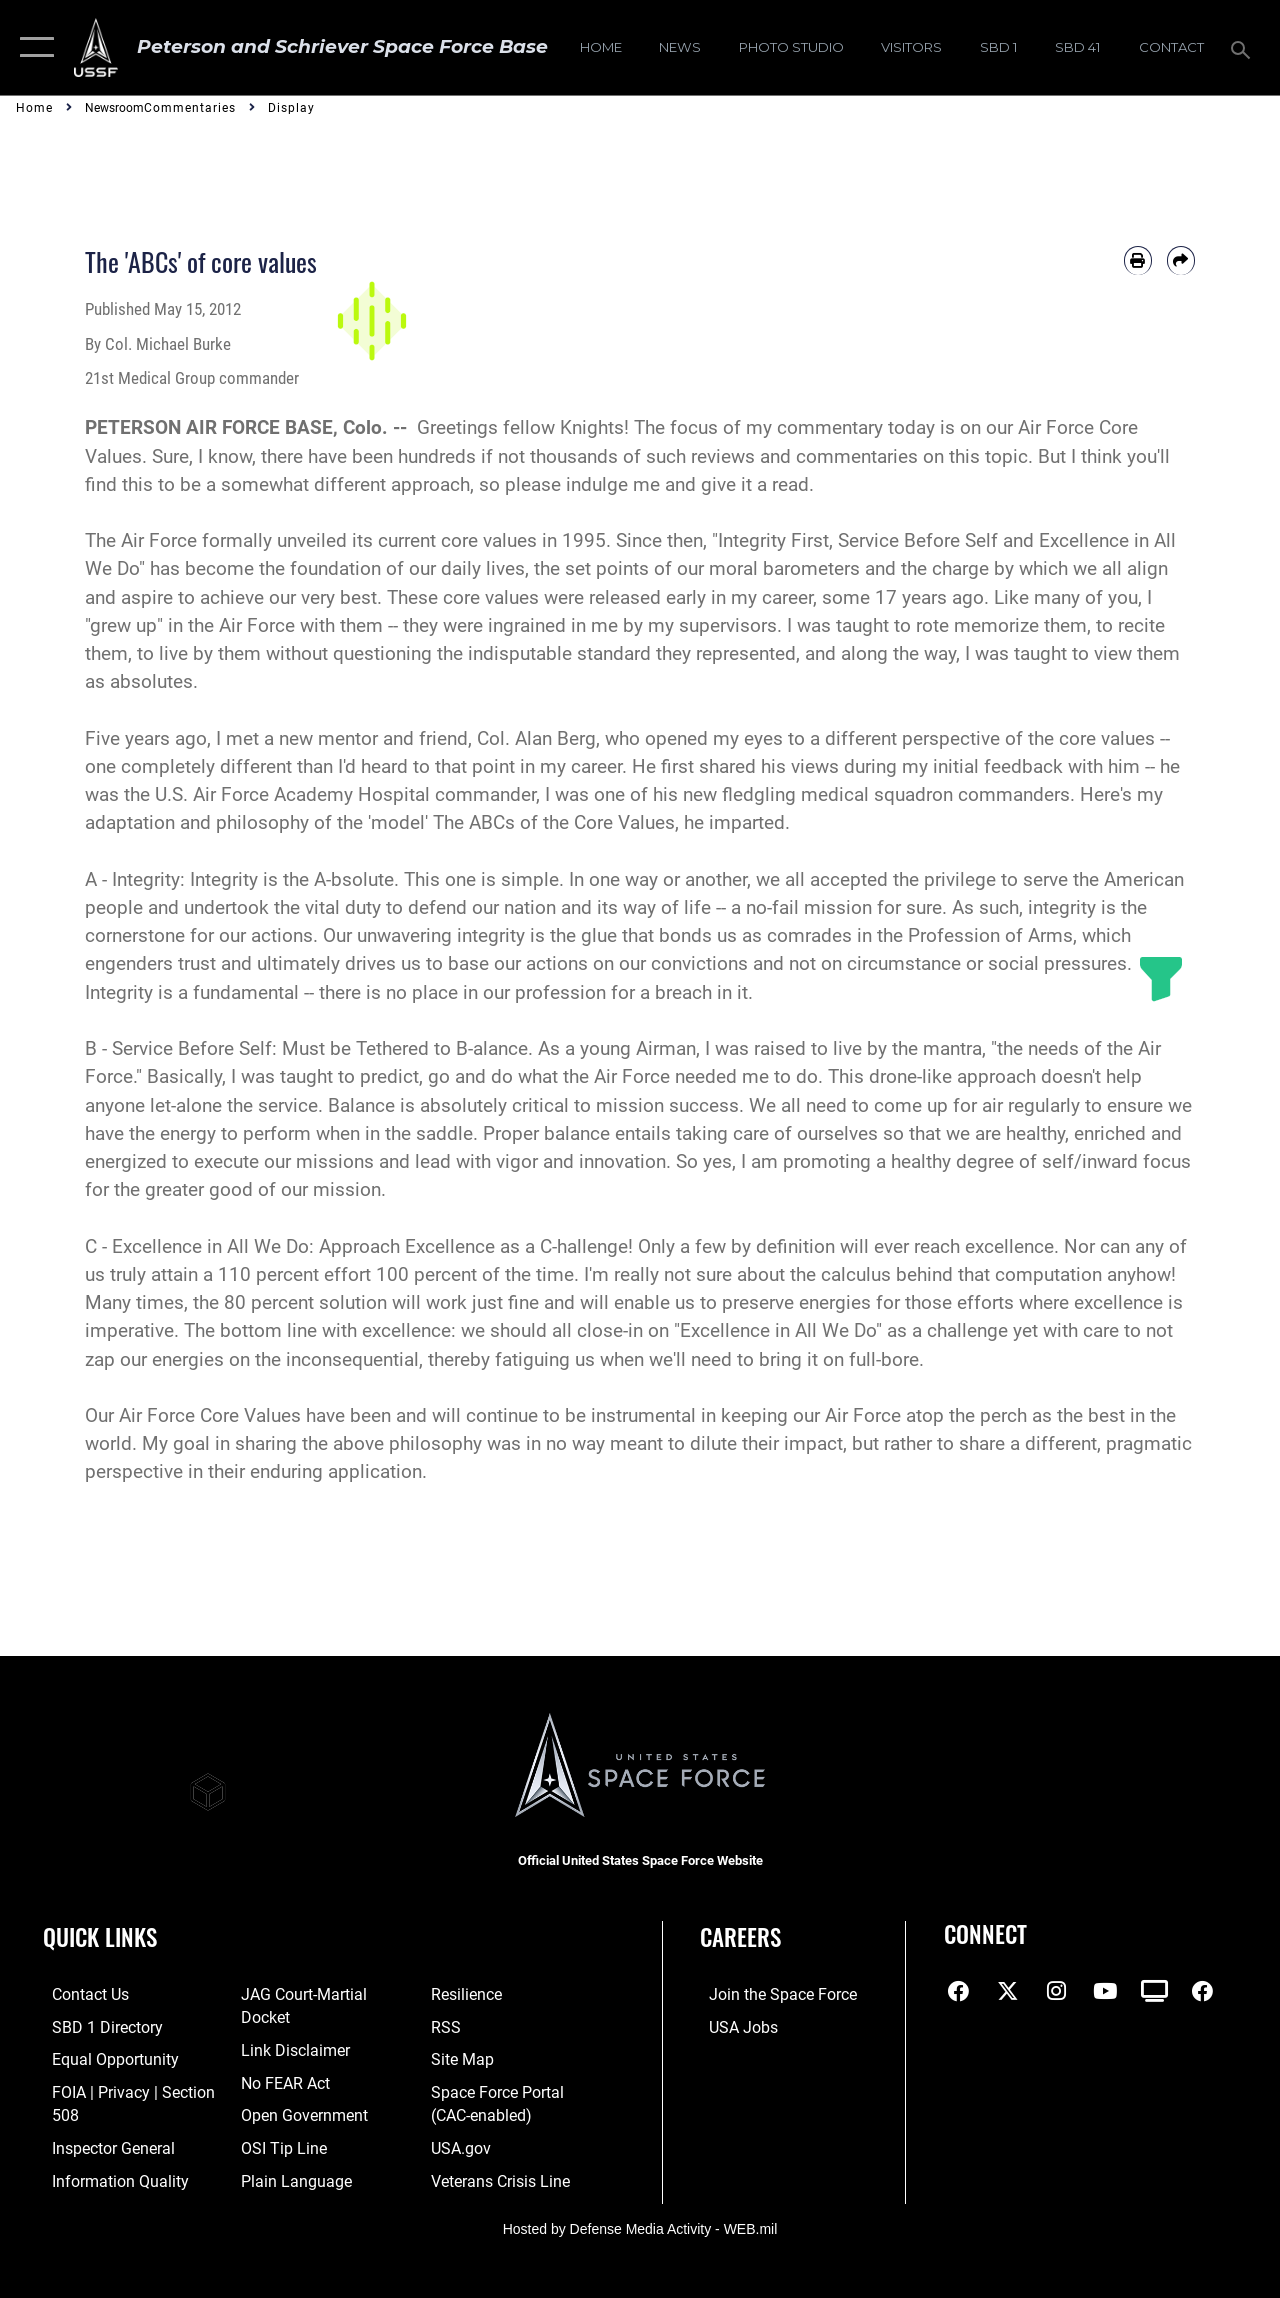 This screenshot has height=2298, width=1280. I want to click on filter or sort content, so click(1161, 978).